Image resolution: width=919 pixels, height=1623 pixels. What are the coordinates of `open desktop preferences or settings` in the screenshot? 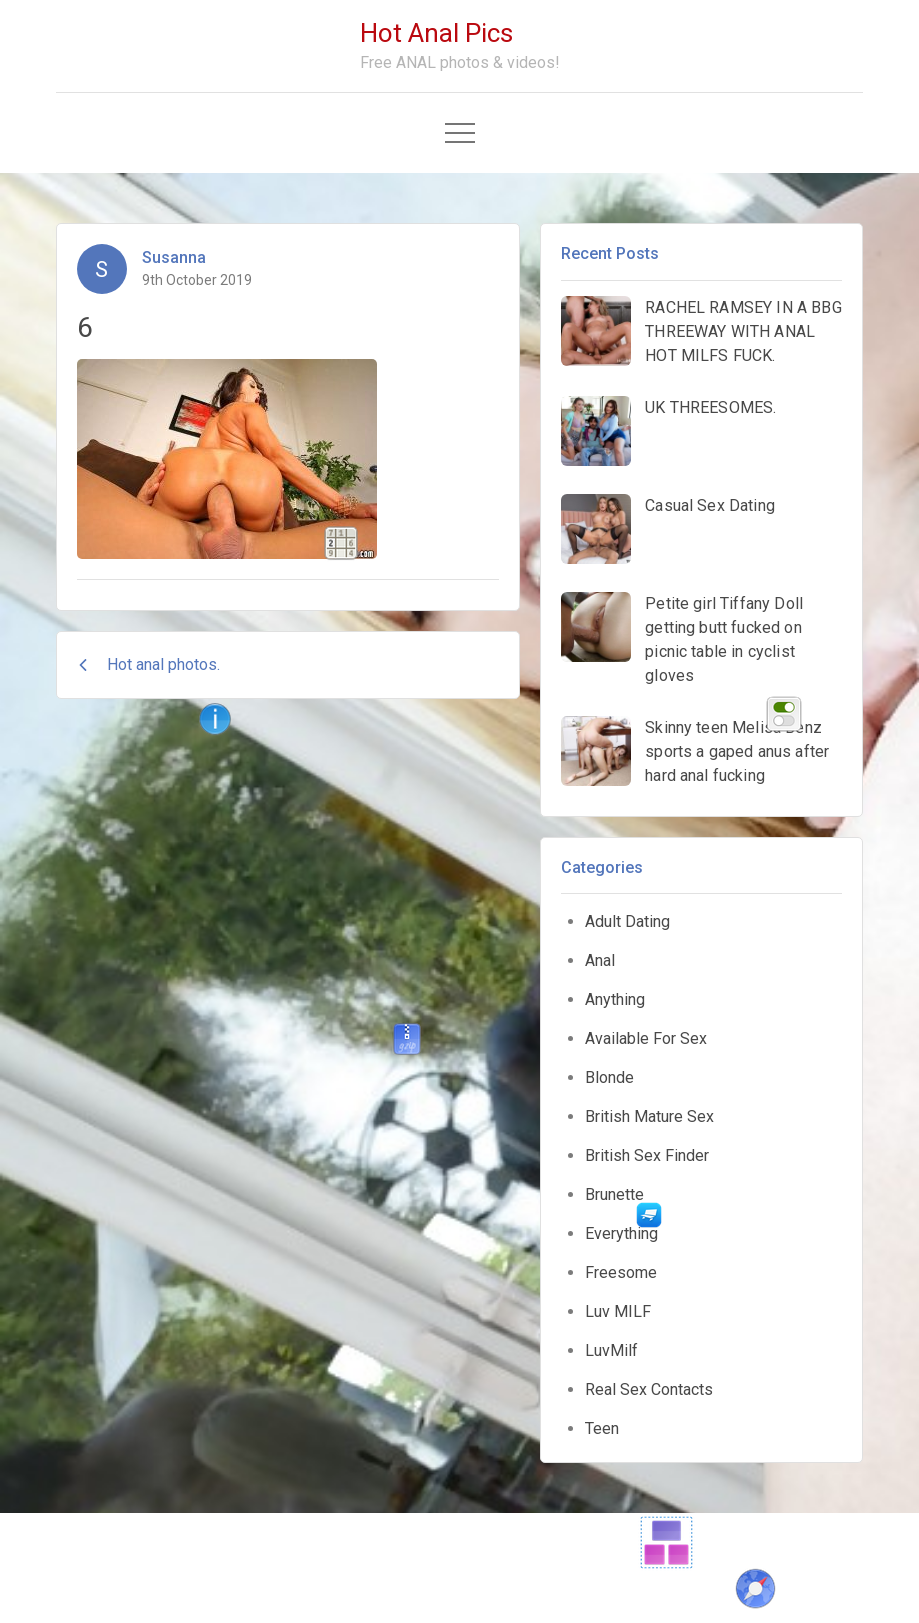 It's located at (784, 714).